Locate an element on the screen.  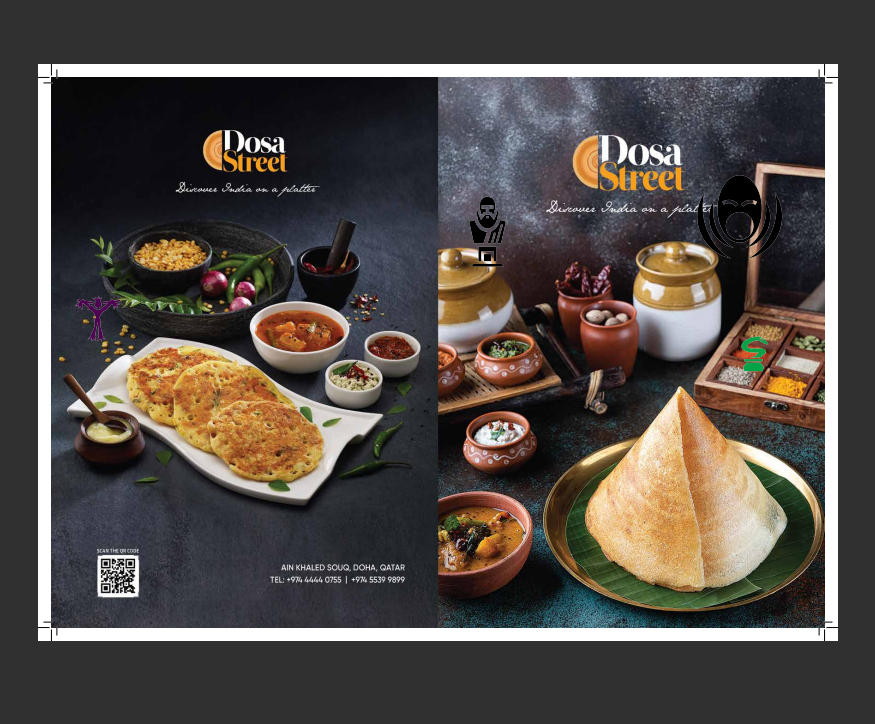
indicates a farm or agricultural game section is located at coordinates (98, 318).